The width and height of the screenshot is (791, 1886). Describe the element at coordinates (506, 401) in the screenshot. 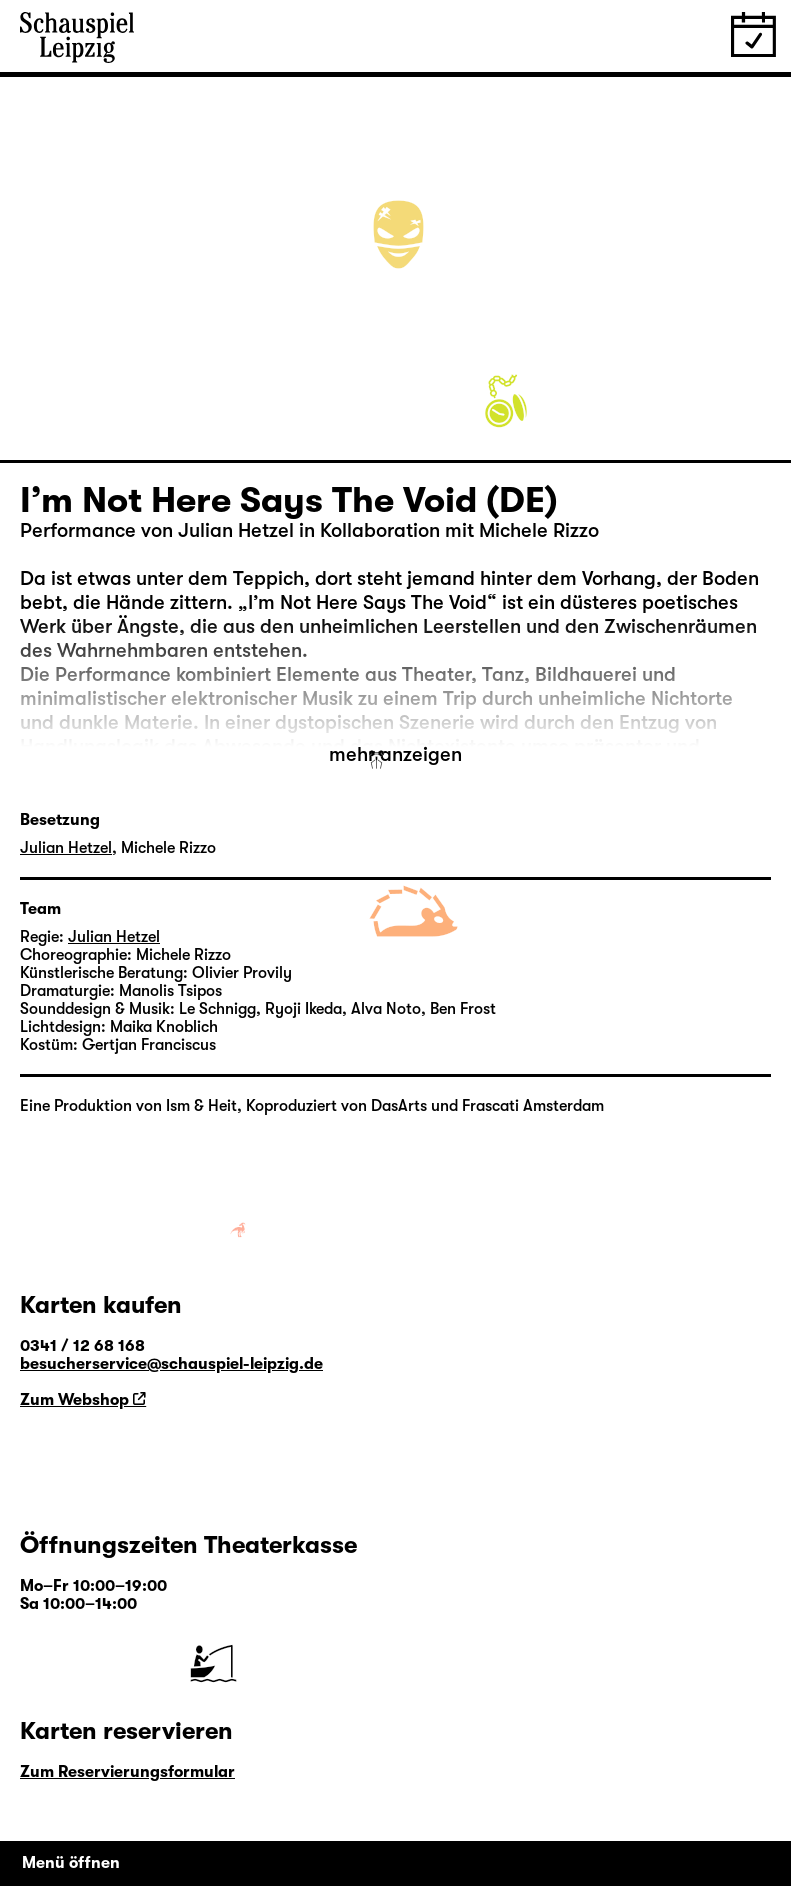

I see `view elapsed game time or timer` at that location.